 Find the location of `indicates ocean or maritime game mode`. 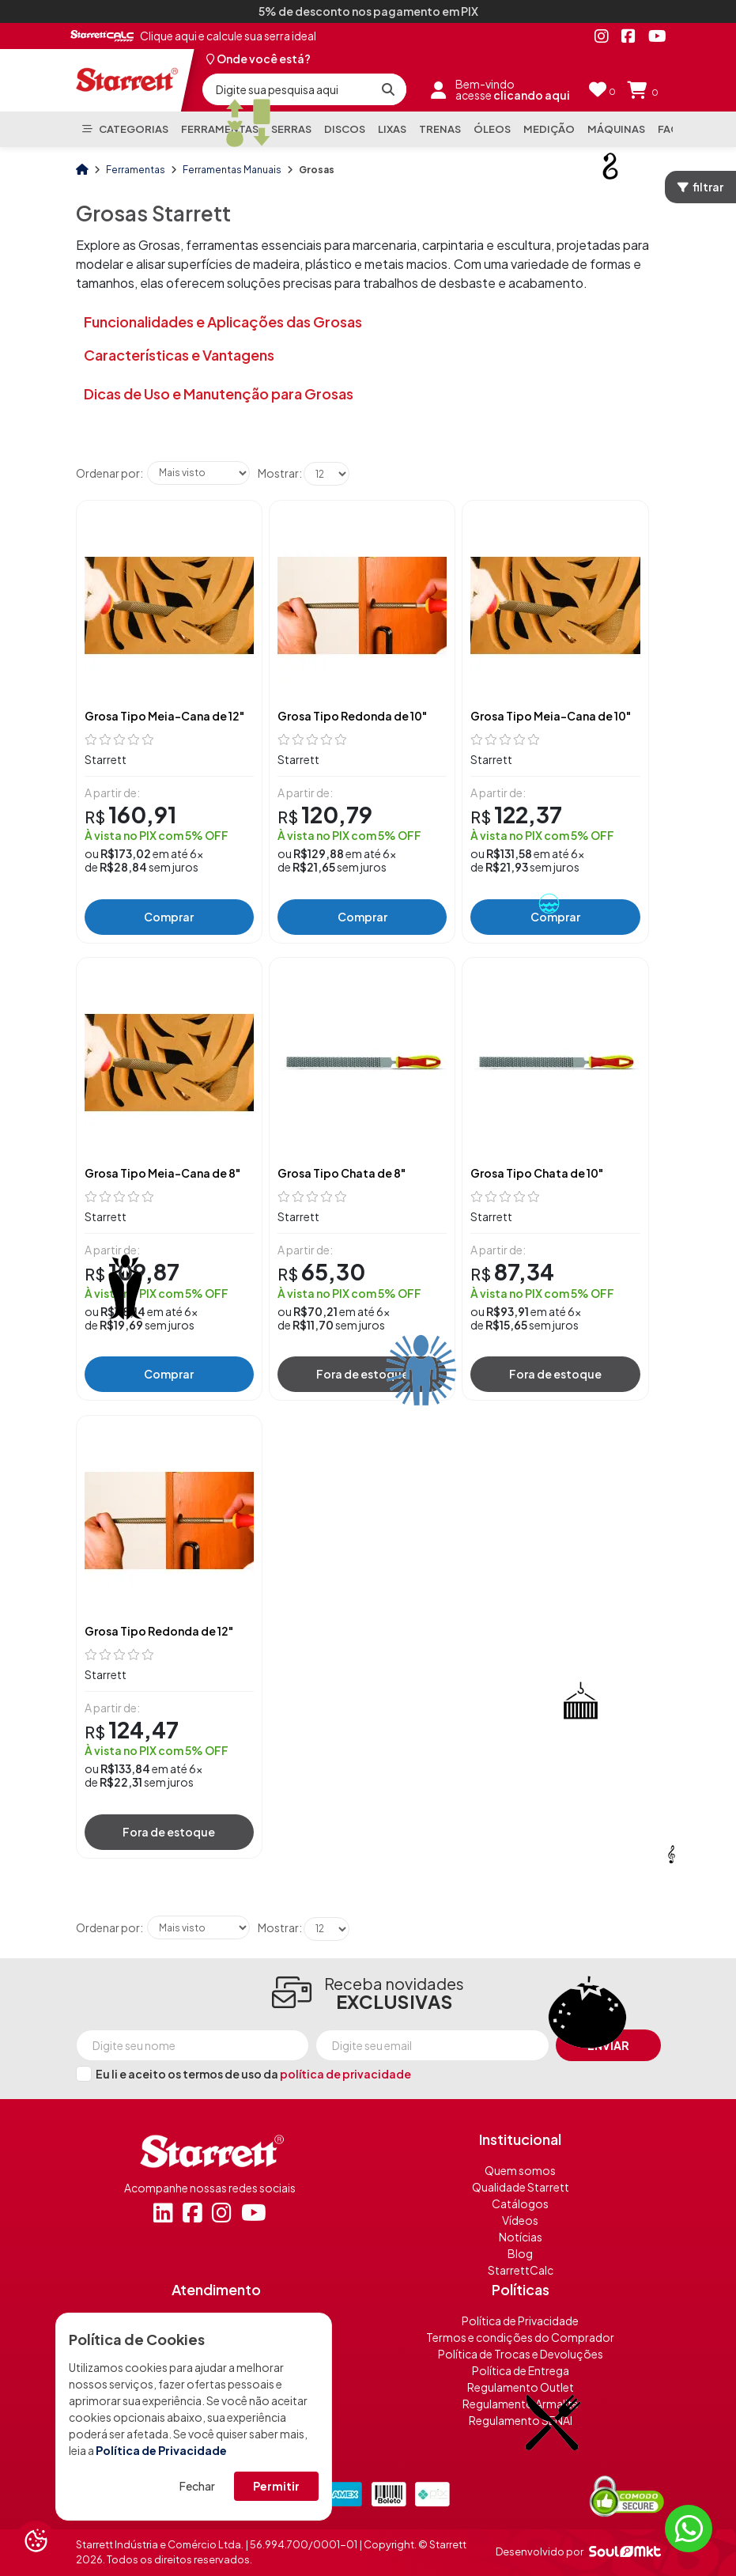

indicates ocean or maritime game mode is located at coordinates (549, 903).